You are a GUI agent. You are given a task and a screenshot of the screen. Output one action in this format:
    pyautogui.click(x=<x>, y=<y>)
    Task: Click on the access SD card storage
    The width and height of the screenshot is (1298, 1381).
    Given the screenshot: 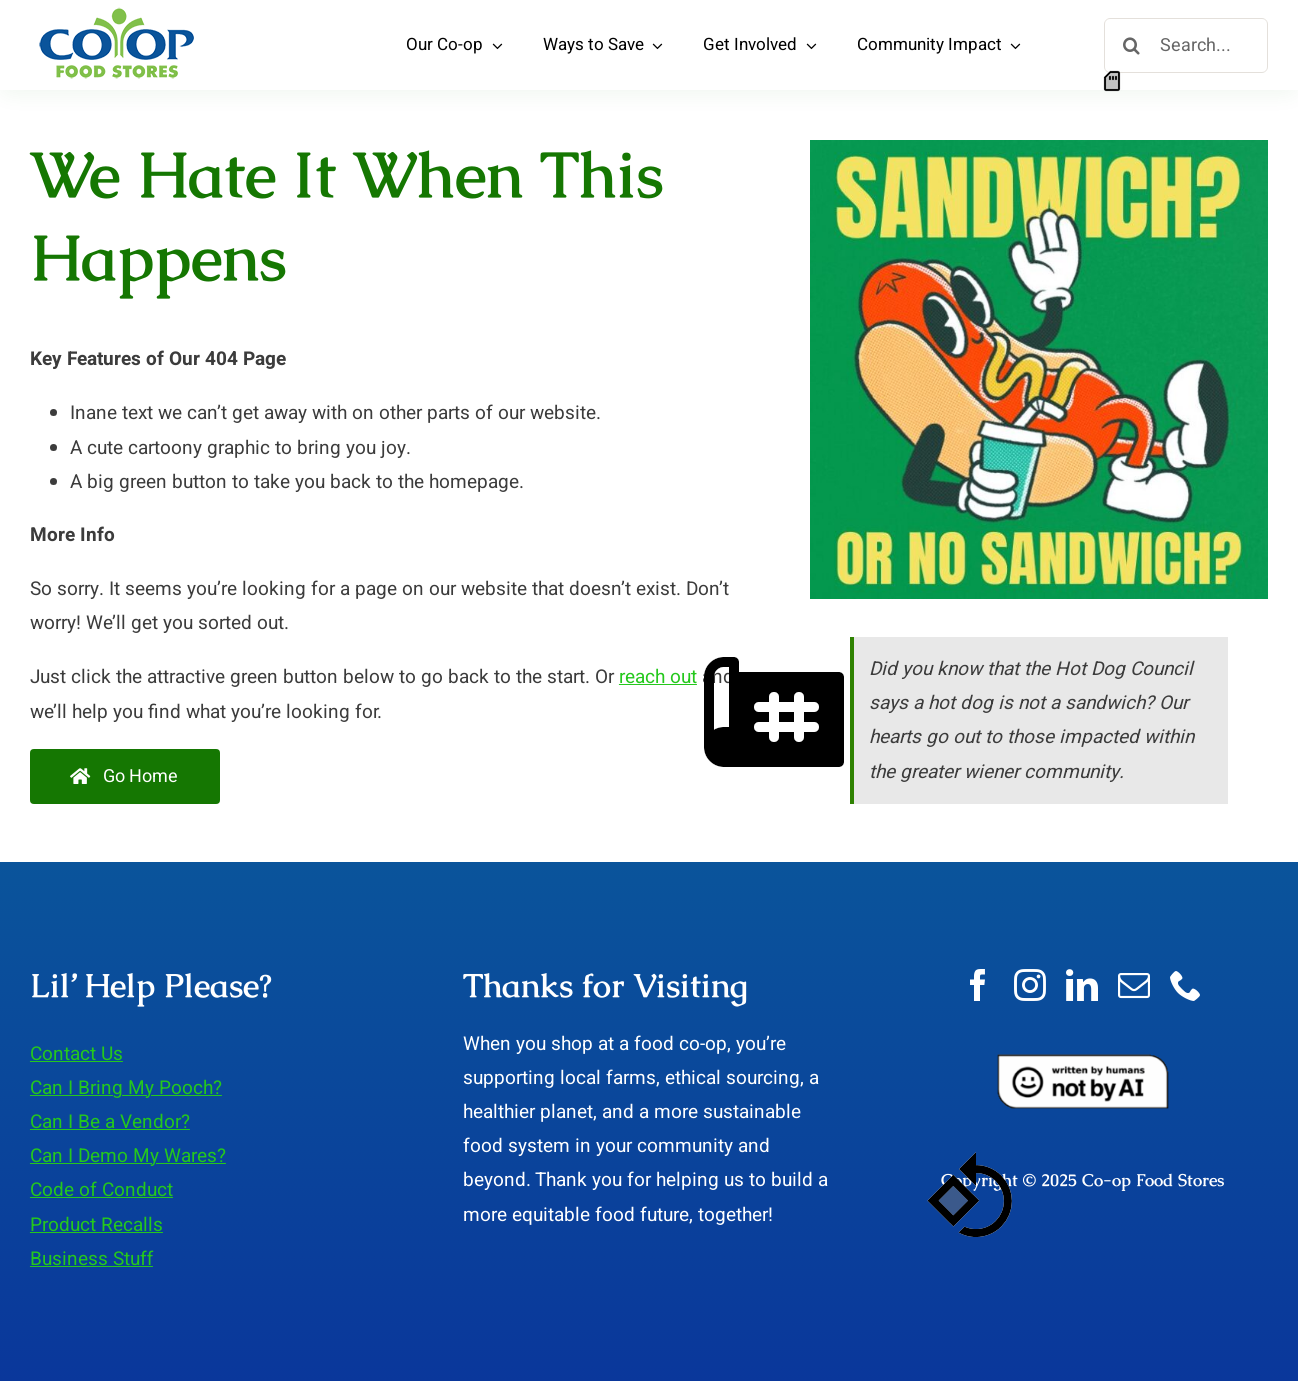 What is the action you would take?
    pyautogui.click(x=1112, y=81)
    